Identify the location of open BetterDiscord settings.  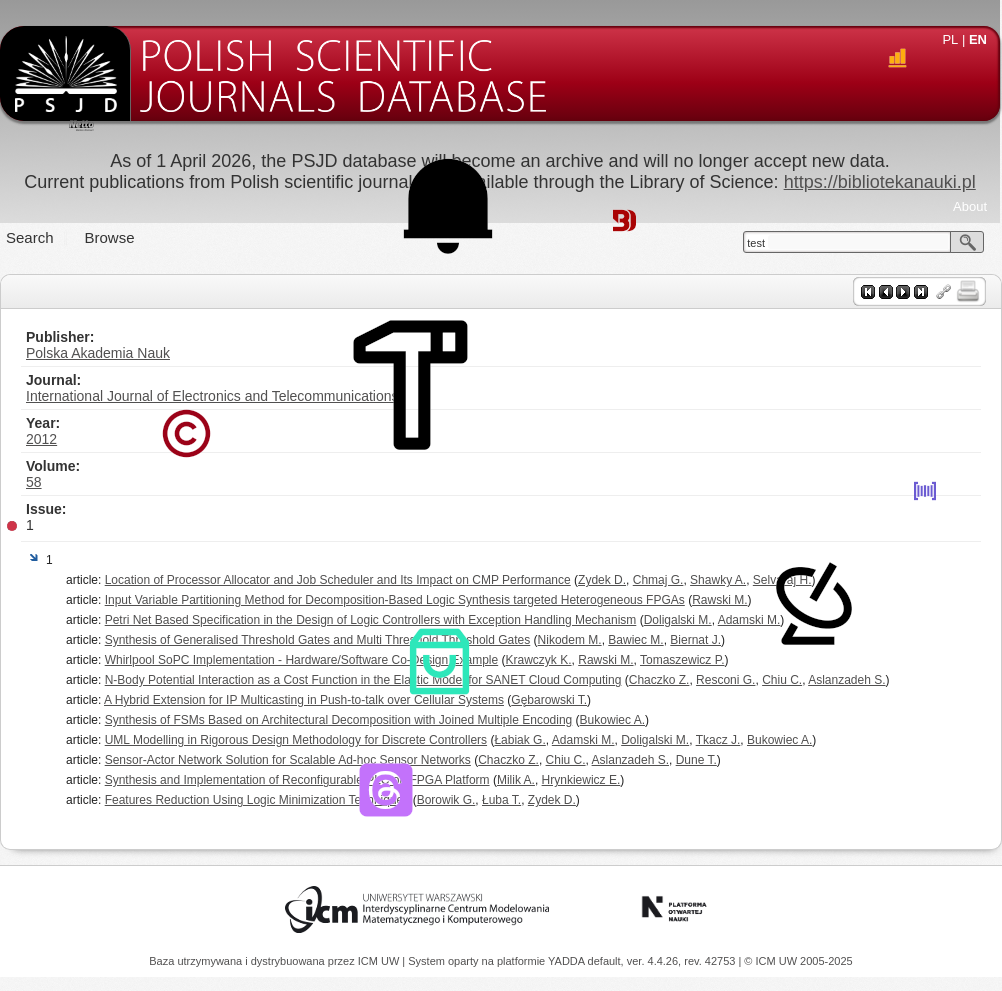
(624, 220).